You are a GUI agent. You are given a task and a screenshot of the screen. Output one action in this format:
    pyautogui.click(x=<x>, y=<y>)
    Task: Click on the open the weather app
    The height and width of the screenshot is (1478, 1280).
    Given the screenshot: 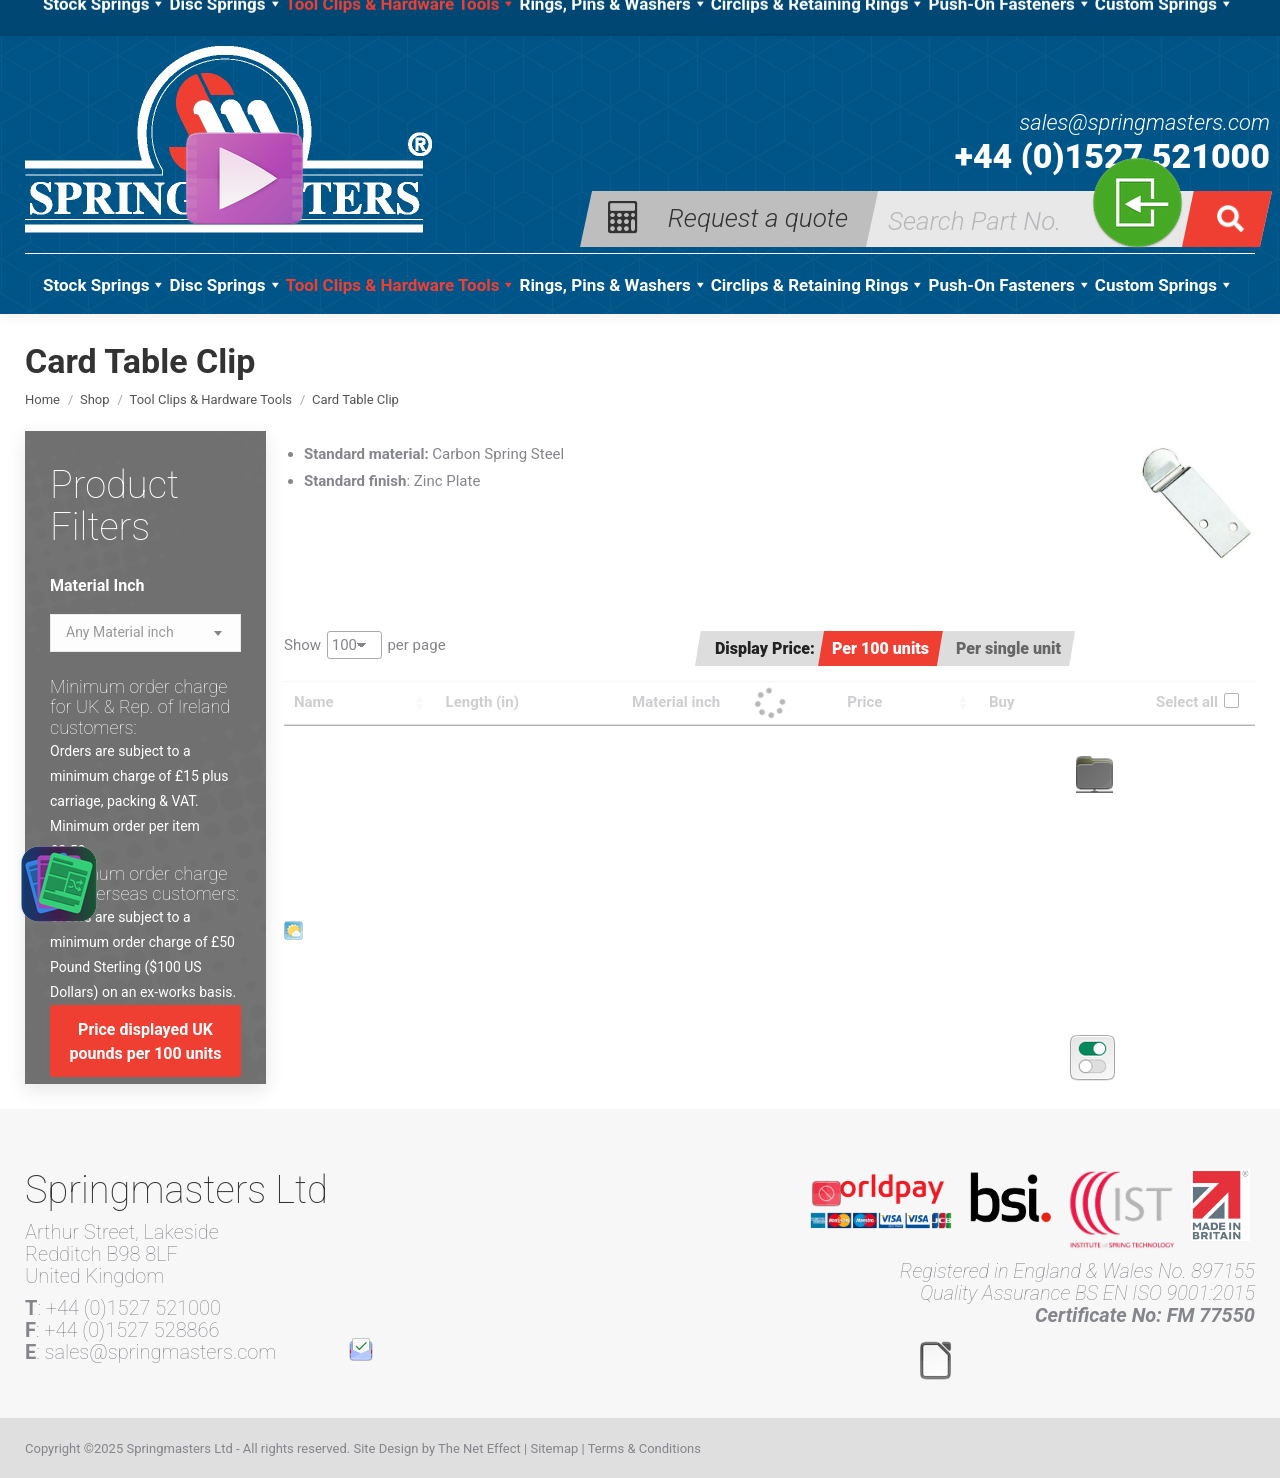 What is the action you would take?
    pyautogui.click(x=293, y=930)
    